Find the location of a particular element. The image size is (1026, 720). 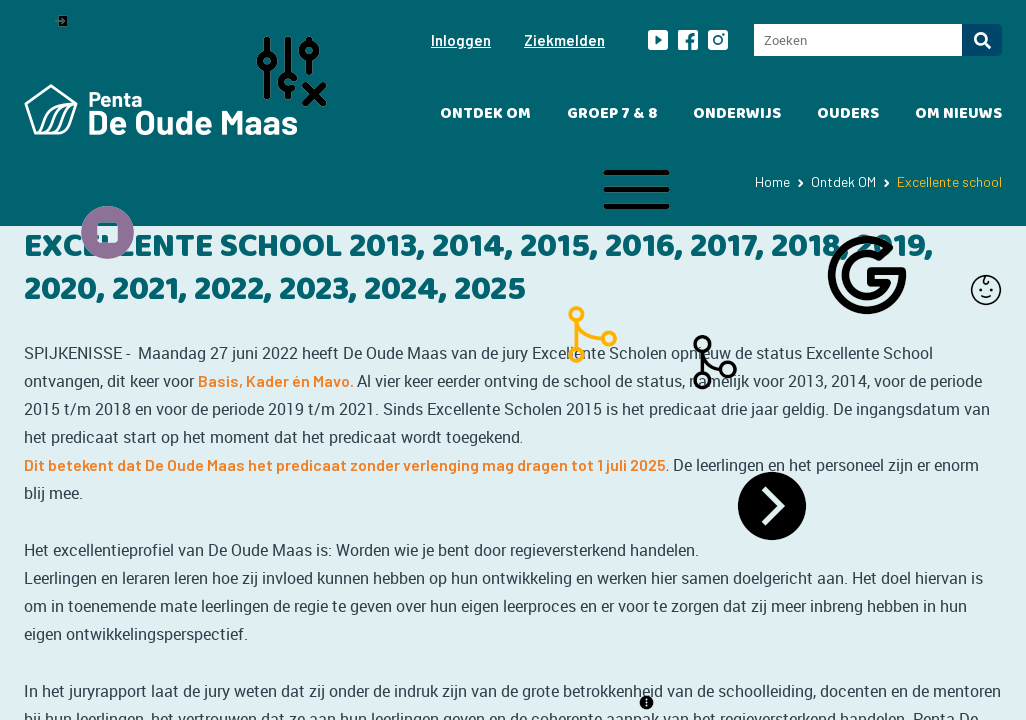

log in to your account is located at coordinates (61, 21).